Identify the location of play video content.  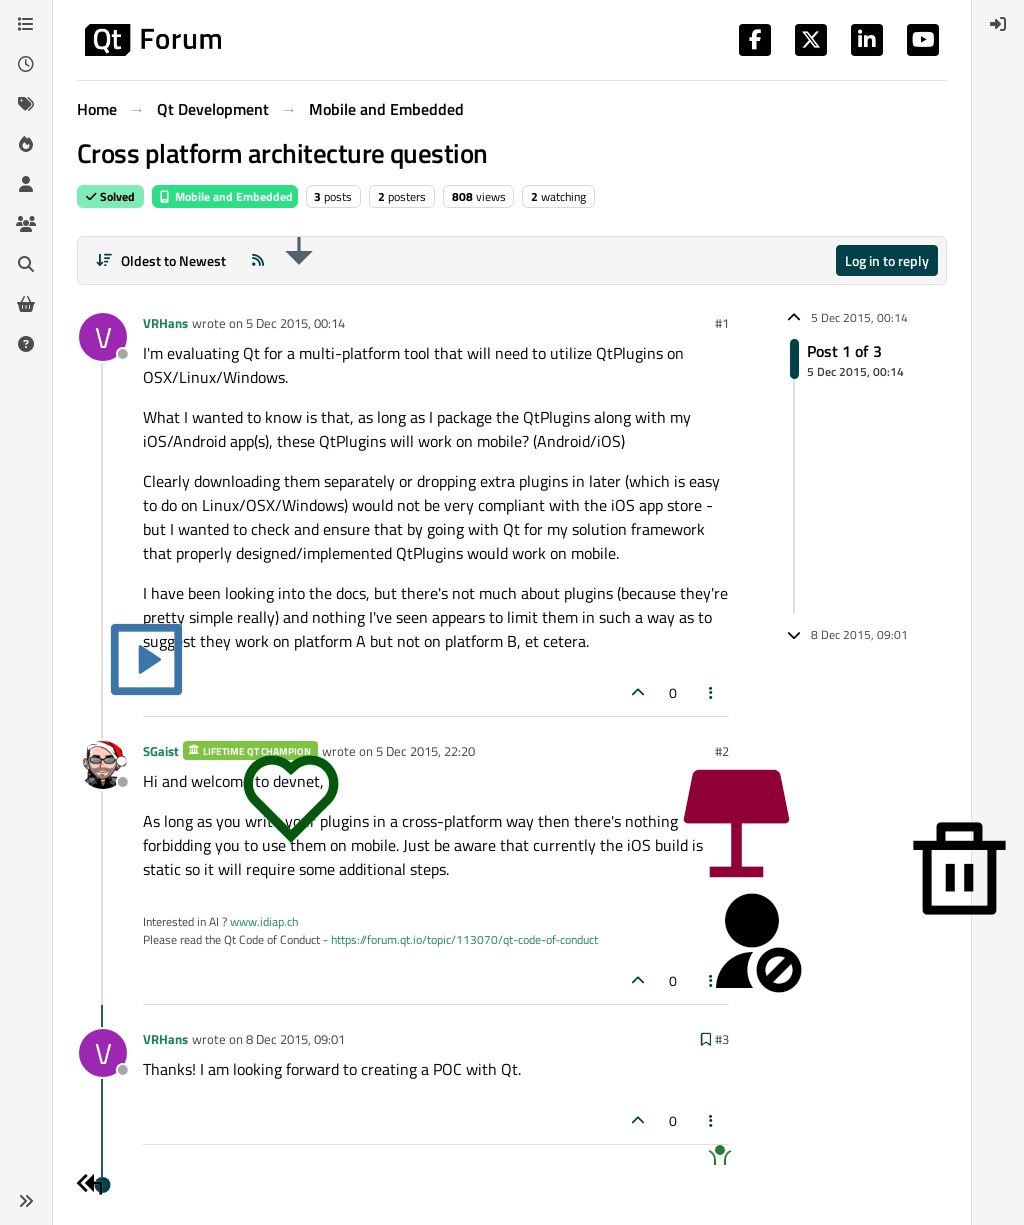
(146, 659).